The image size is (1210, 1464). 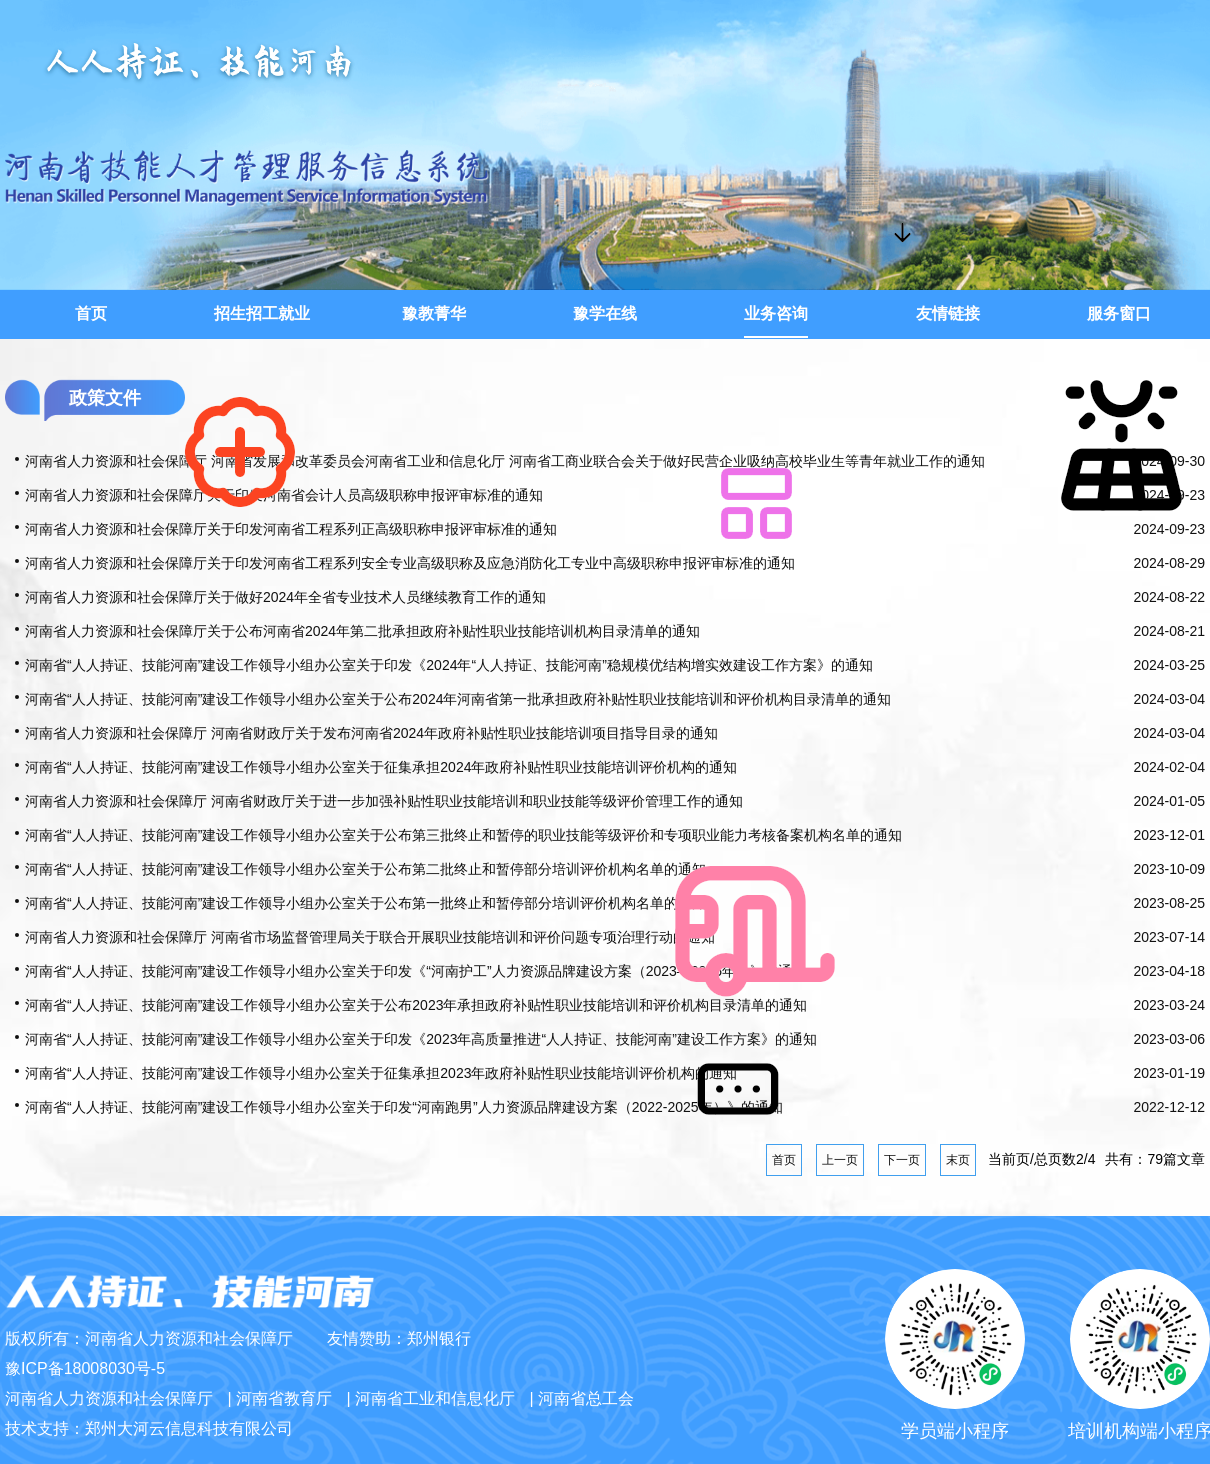 What do you see at coordinates (902, 232) in the screenshot?
I see `scroll down or view more content` at bounding box center [902, 232].